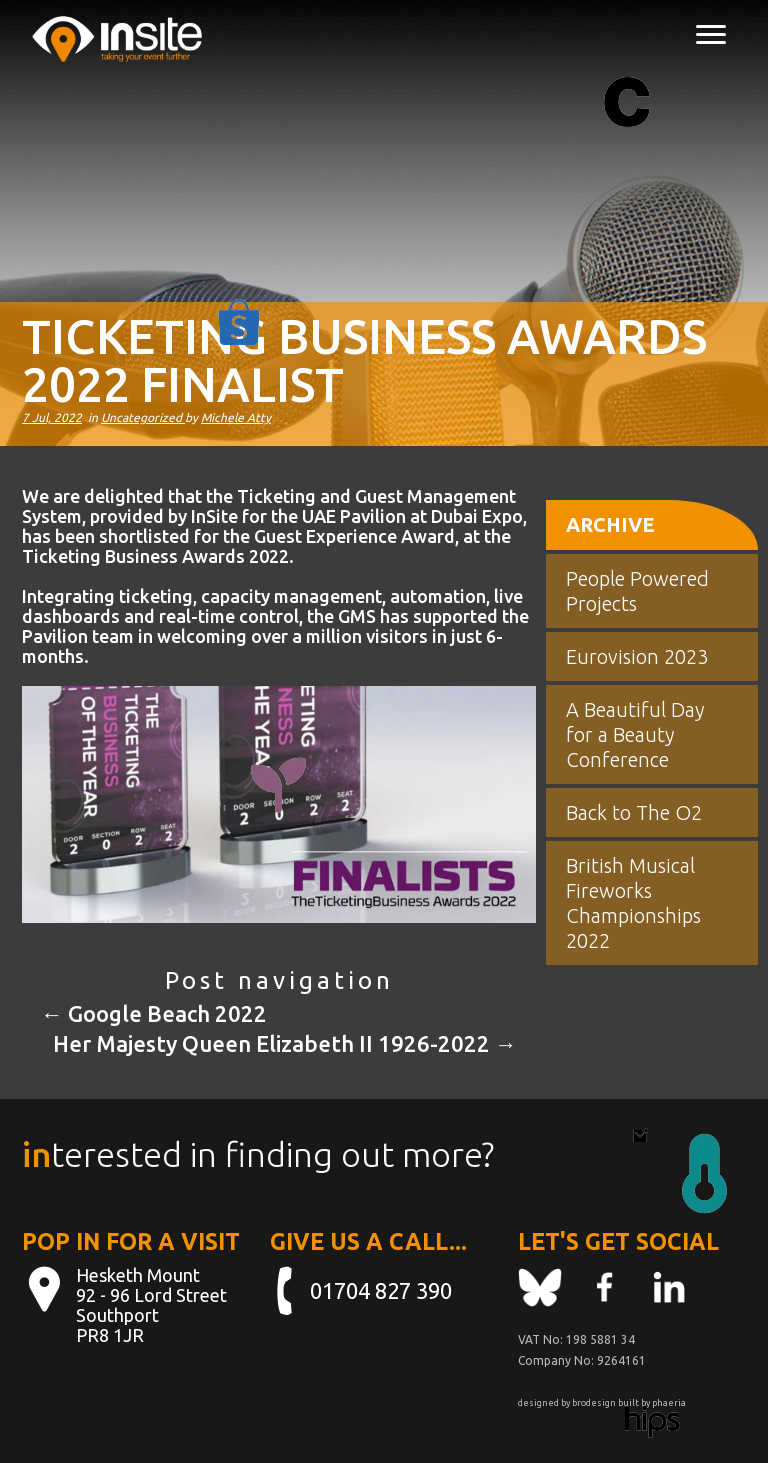  I want to click on indicates moderate temperature level, so click(704, 1173).